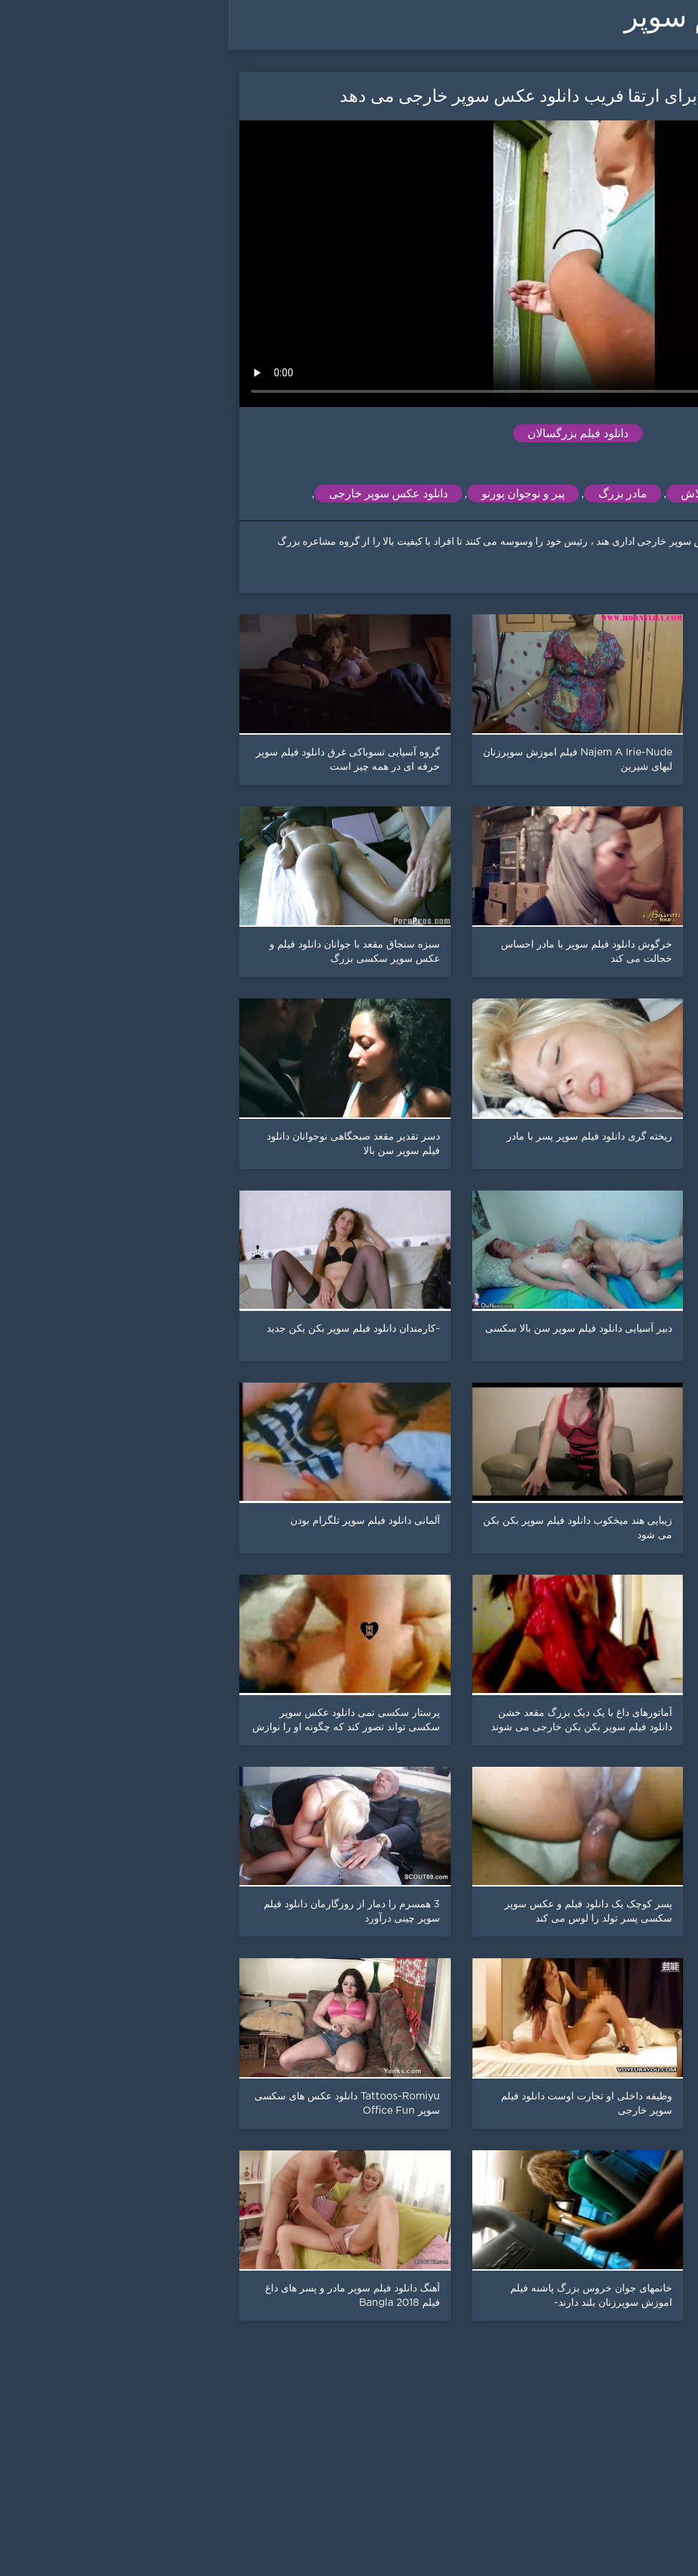 The width and height of the screenshot is (698, 2576). Describe the element at coordinates (257, 1251) in the screenshot. I see `indicates sunrise or morning time` at that location.